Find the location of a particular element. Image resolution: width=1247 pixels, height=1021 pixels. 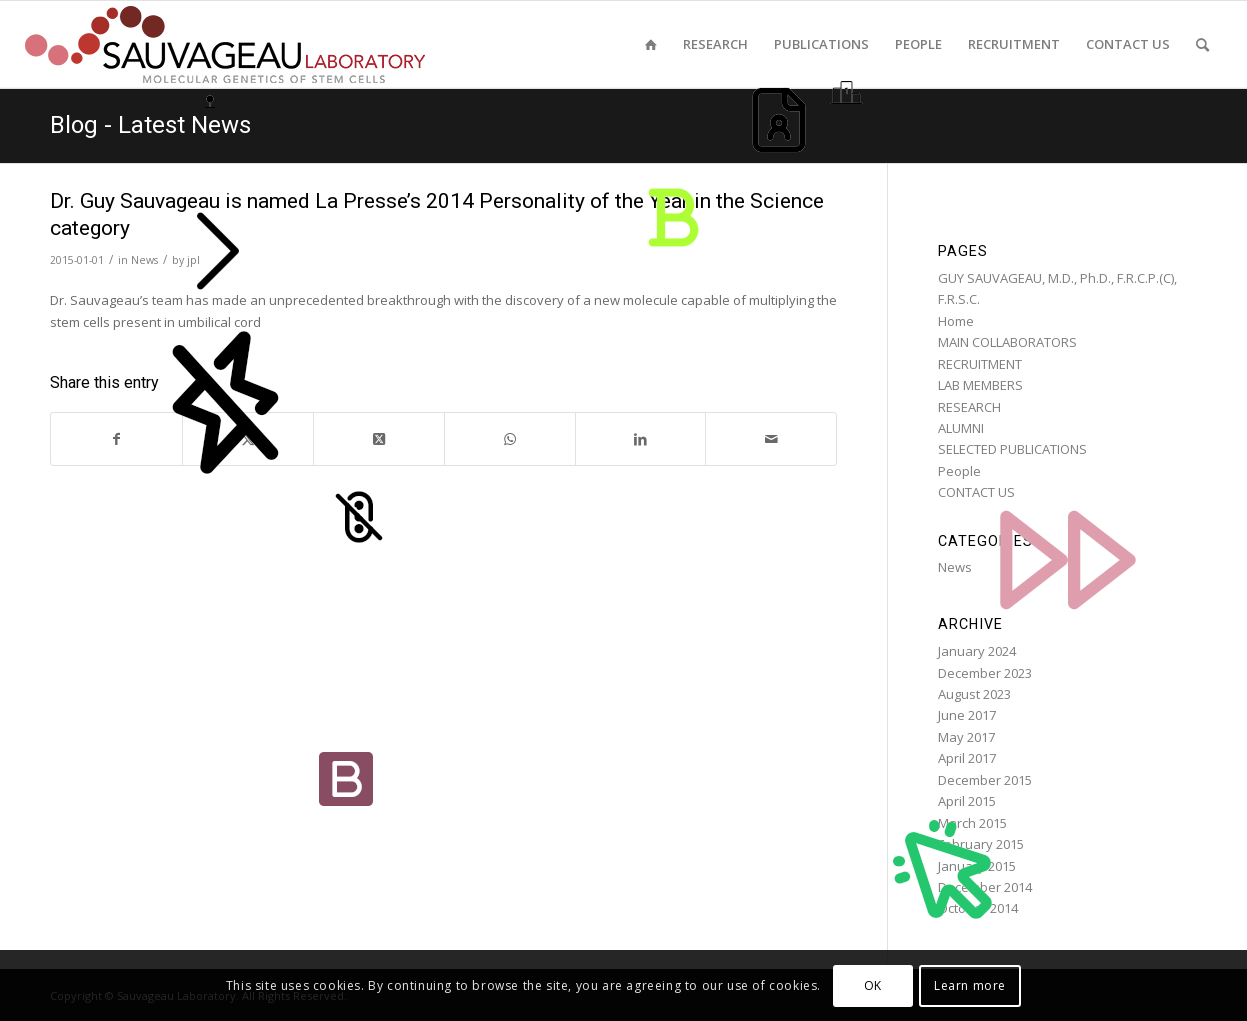

view leaderboard rankings is located at coordinates (846, 92).